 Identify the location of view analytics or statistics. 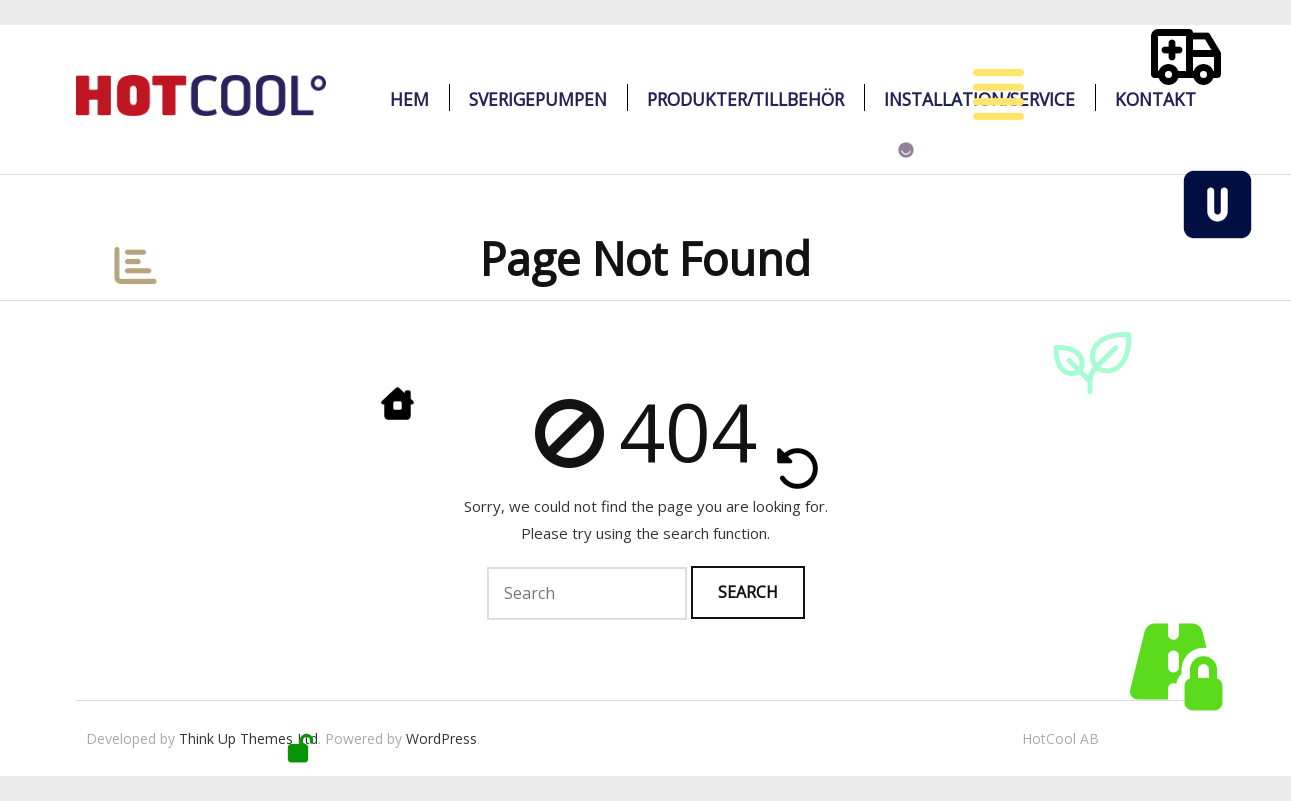
(135, 265).